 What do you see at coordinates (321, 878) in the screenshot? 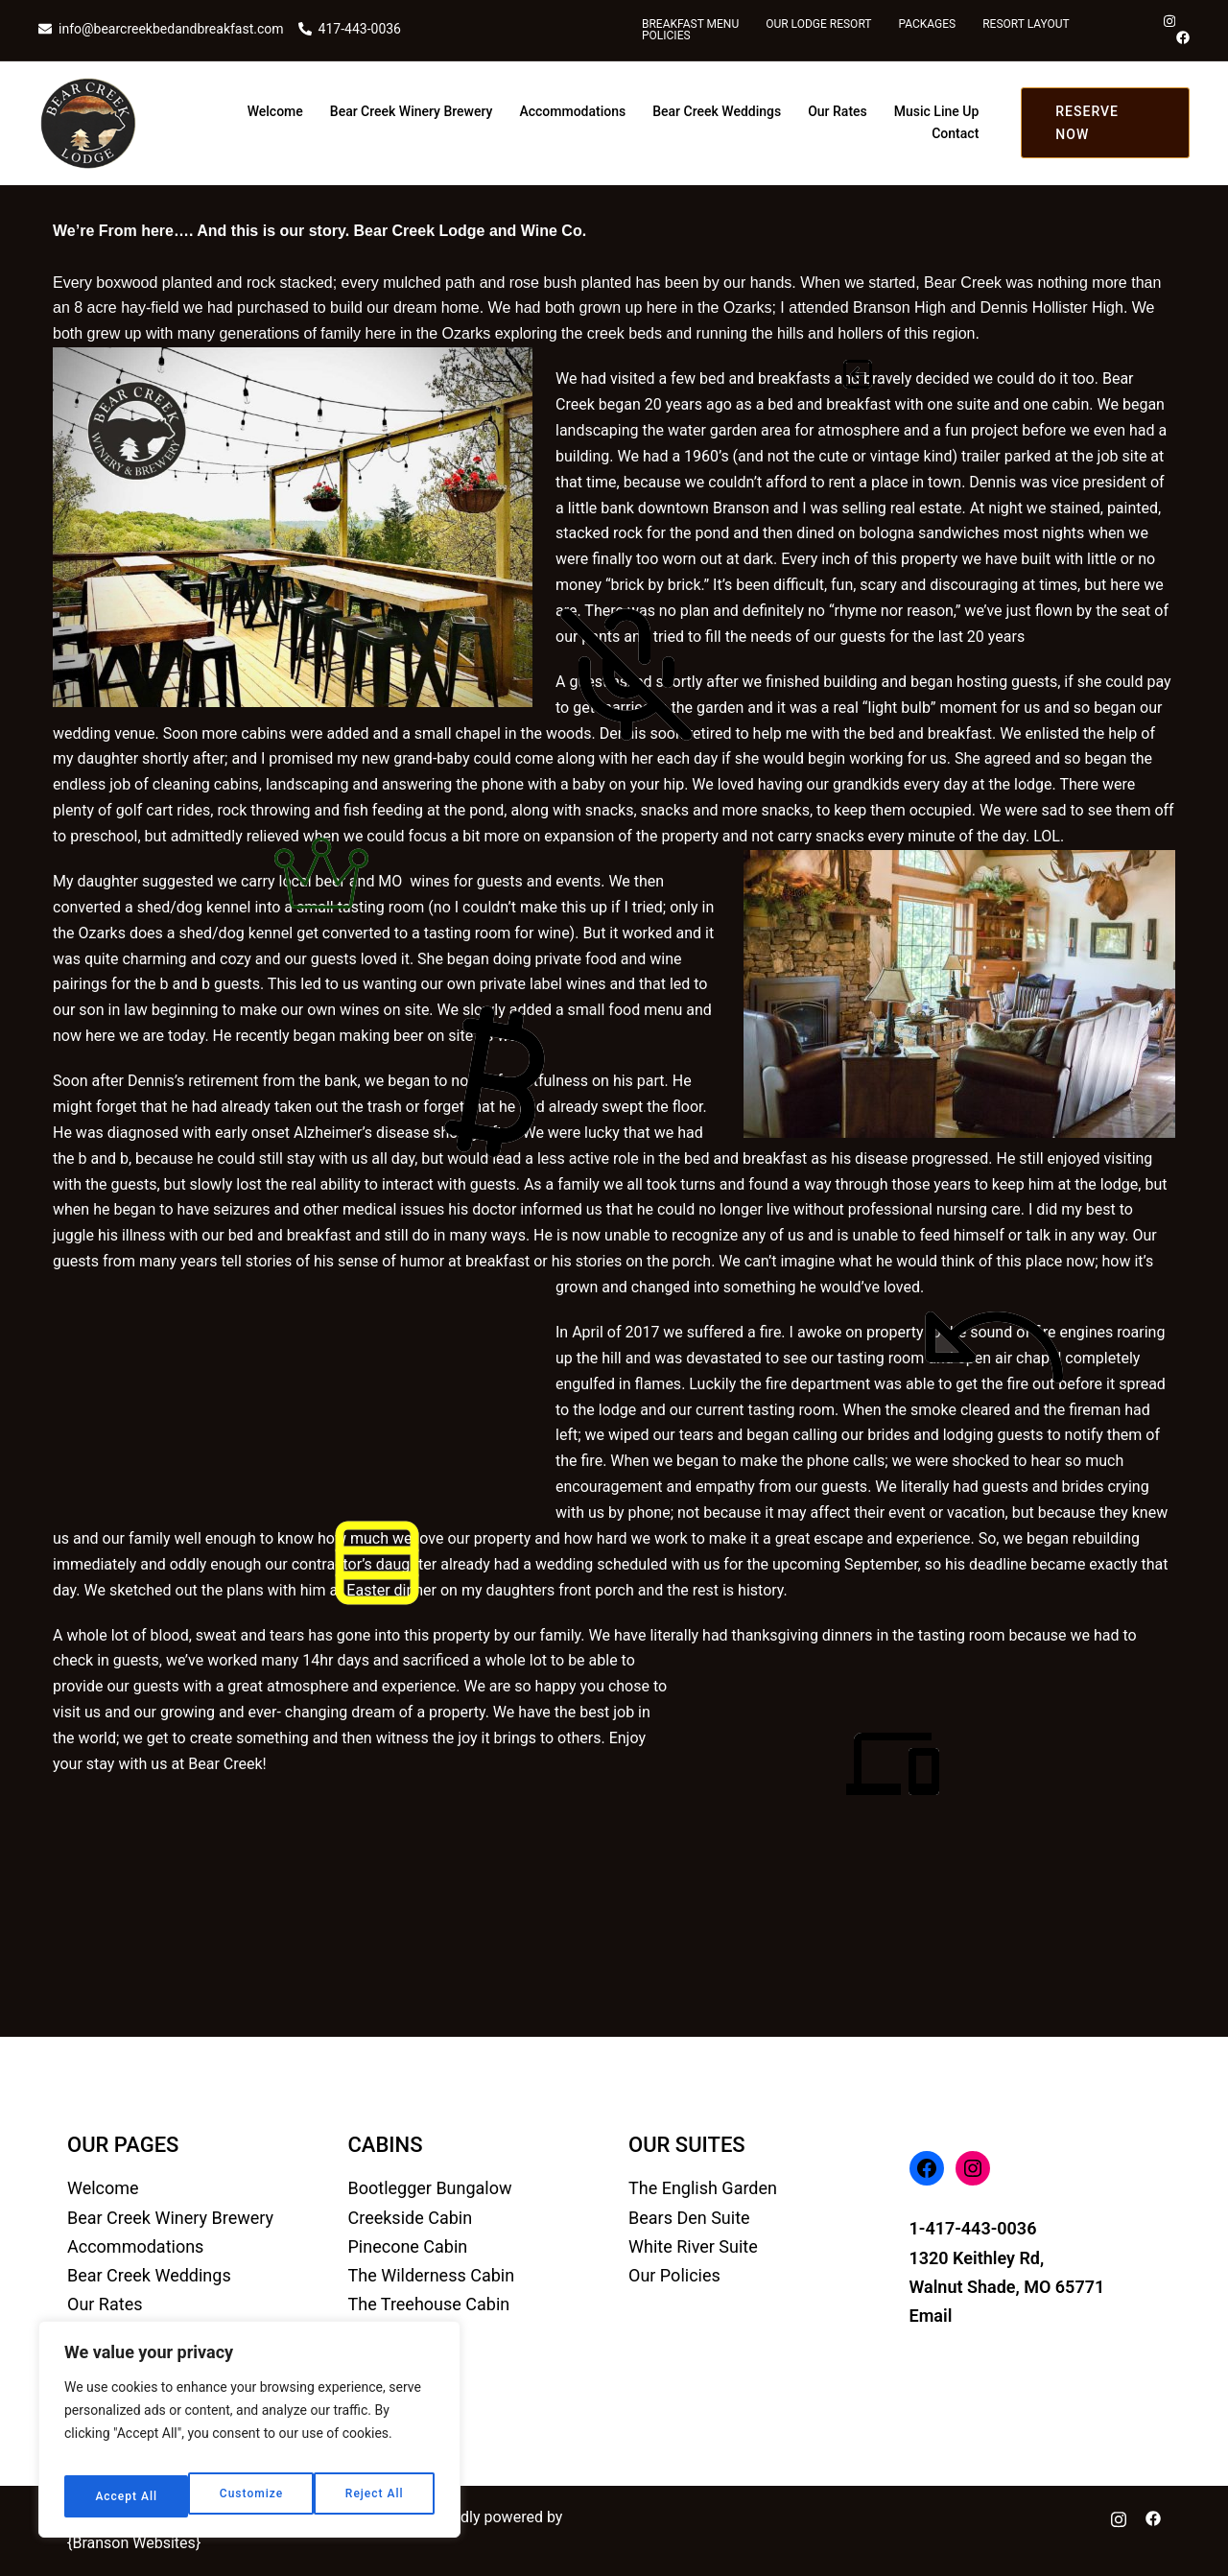
I see `indicates premium or VIP membership status` at bounding box center [321, 878].